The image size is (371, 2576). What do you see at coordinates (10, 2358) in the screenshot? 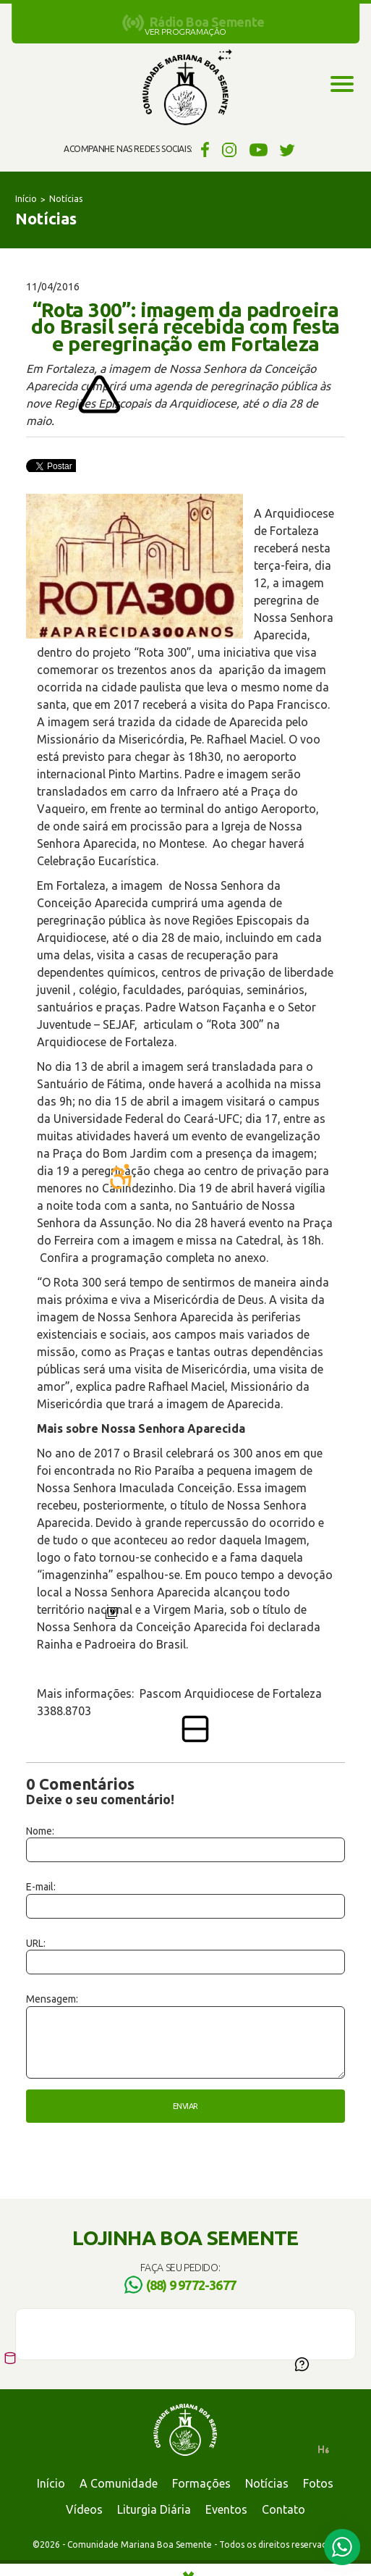
I see `represents a database or data storage` at bounding box center [10, 2358].